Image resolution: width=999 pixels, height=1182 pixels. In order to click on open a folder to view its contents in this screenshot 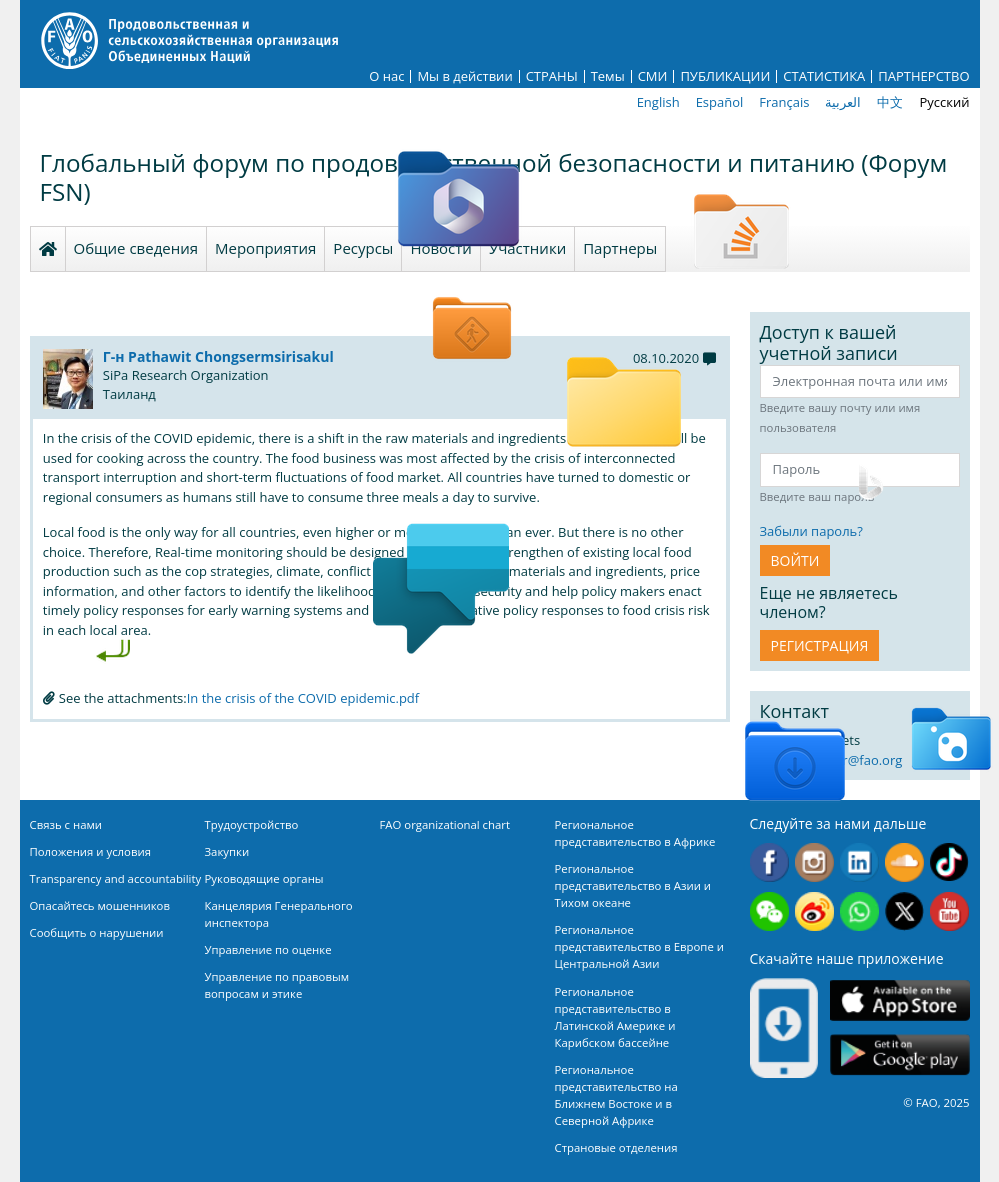, I will do `click(624, 405)`.